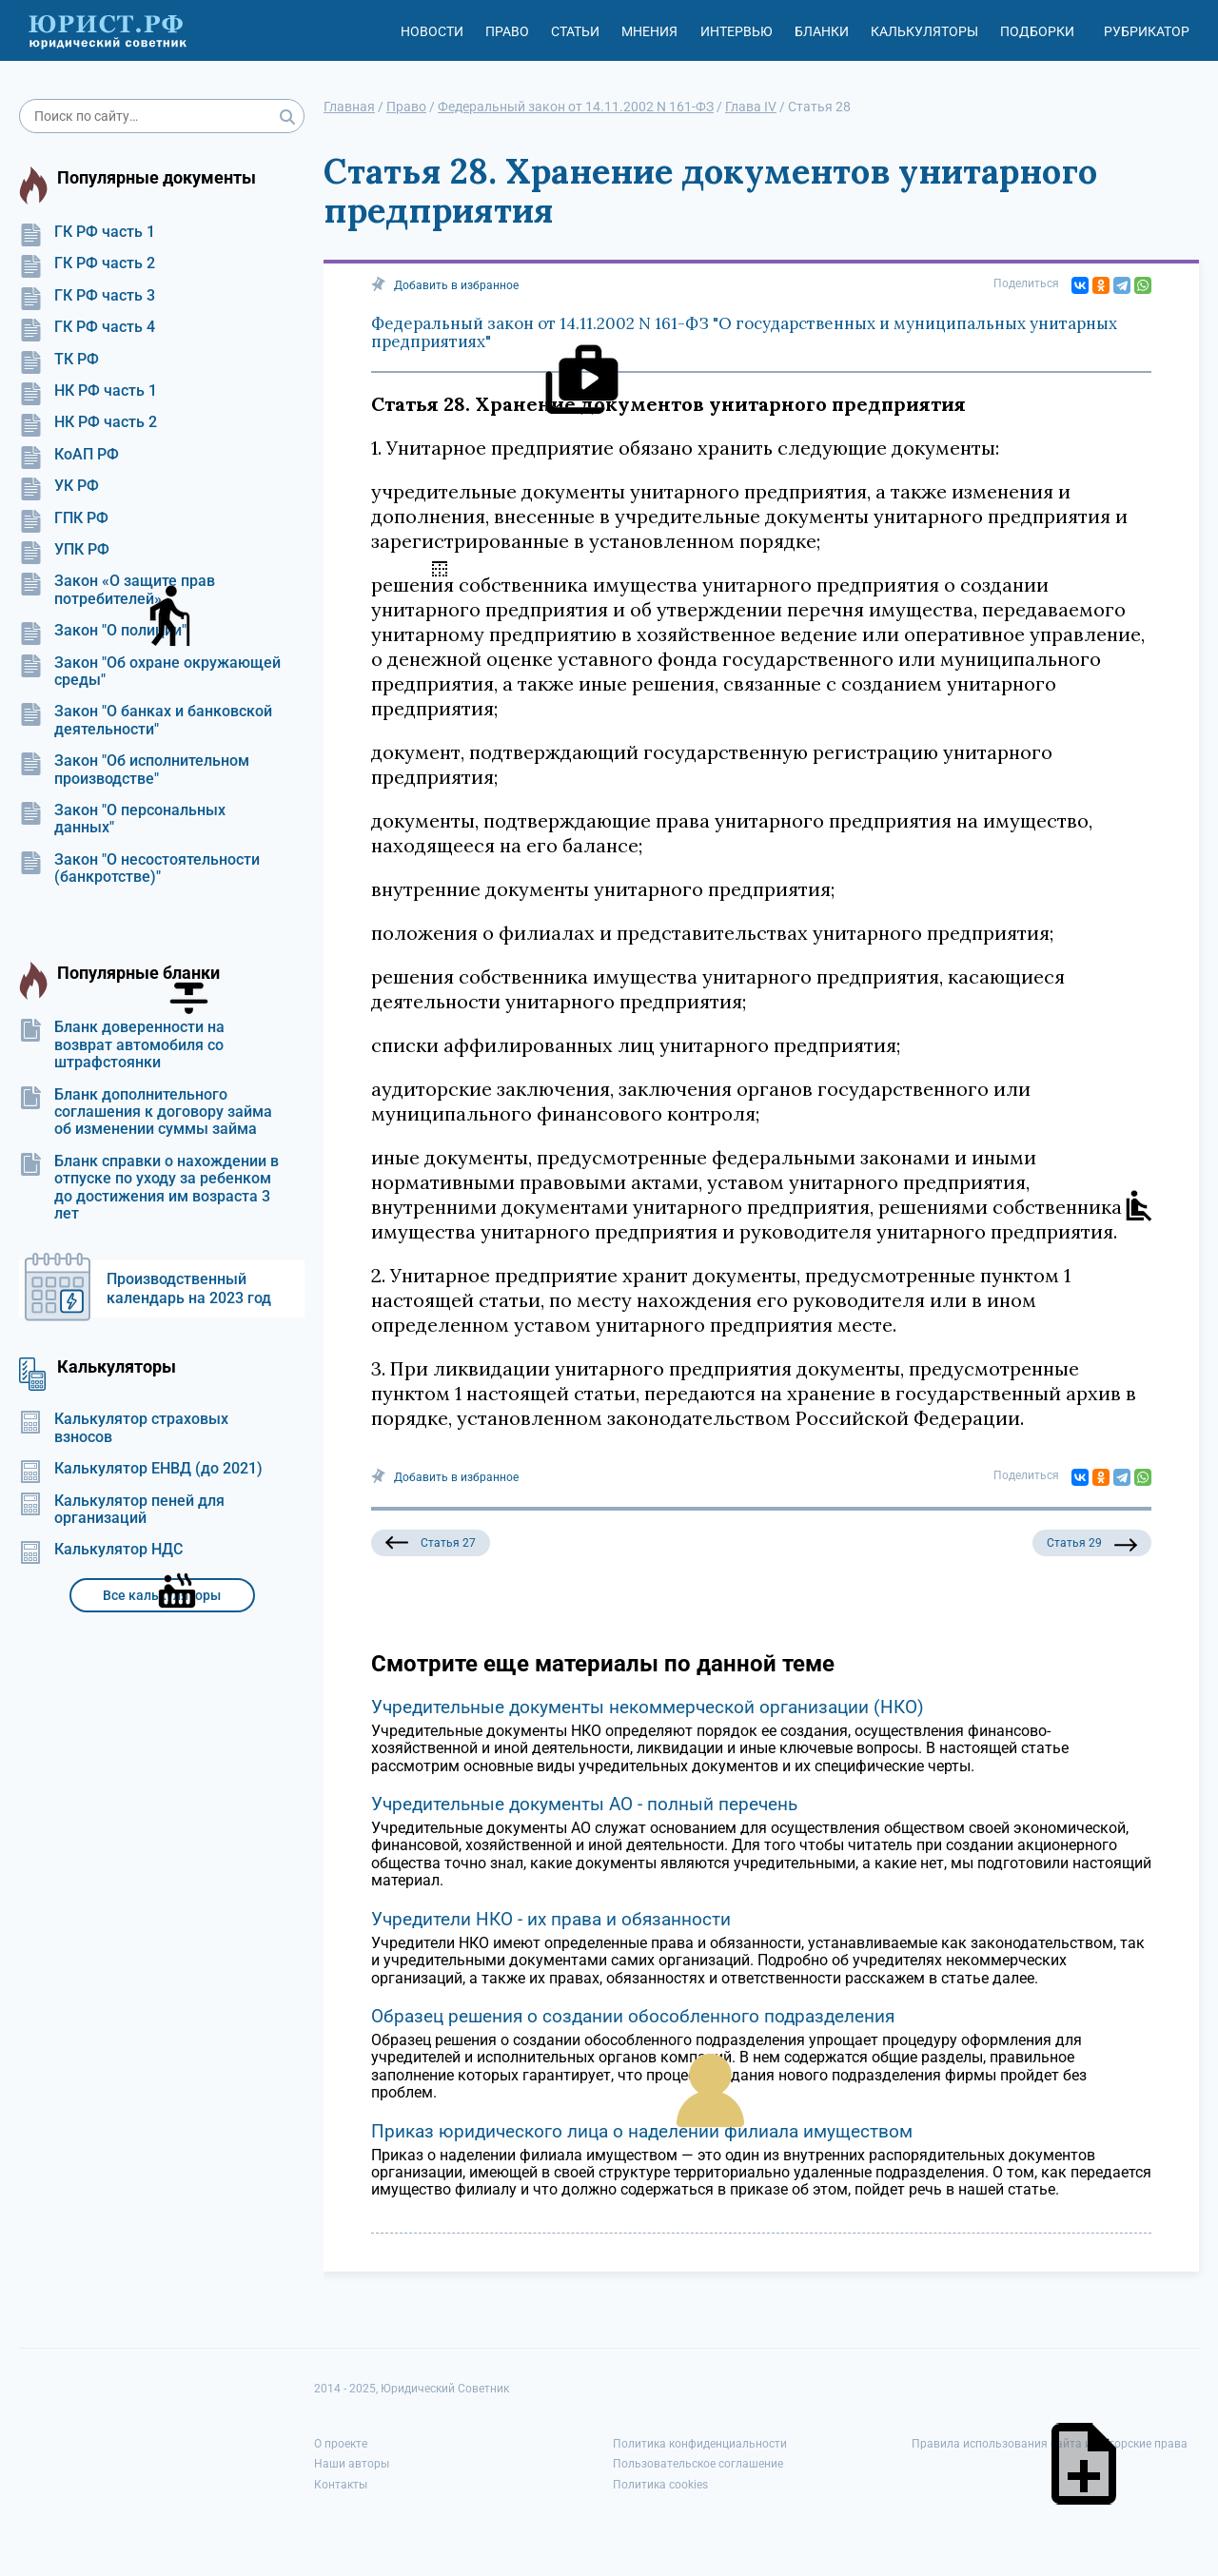  Describe the element at coordinates (1084, 2464) in the screenshot. I see `create a new note or document` at that location.